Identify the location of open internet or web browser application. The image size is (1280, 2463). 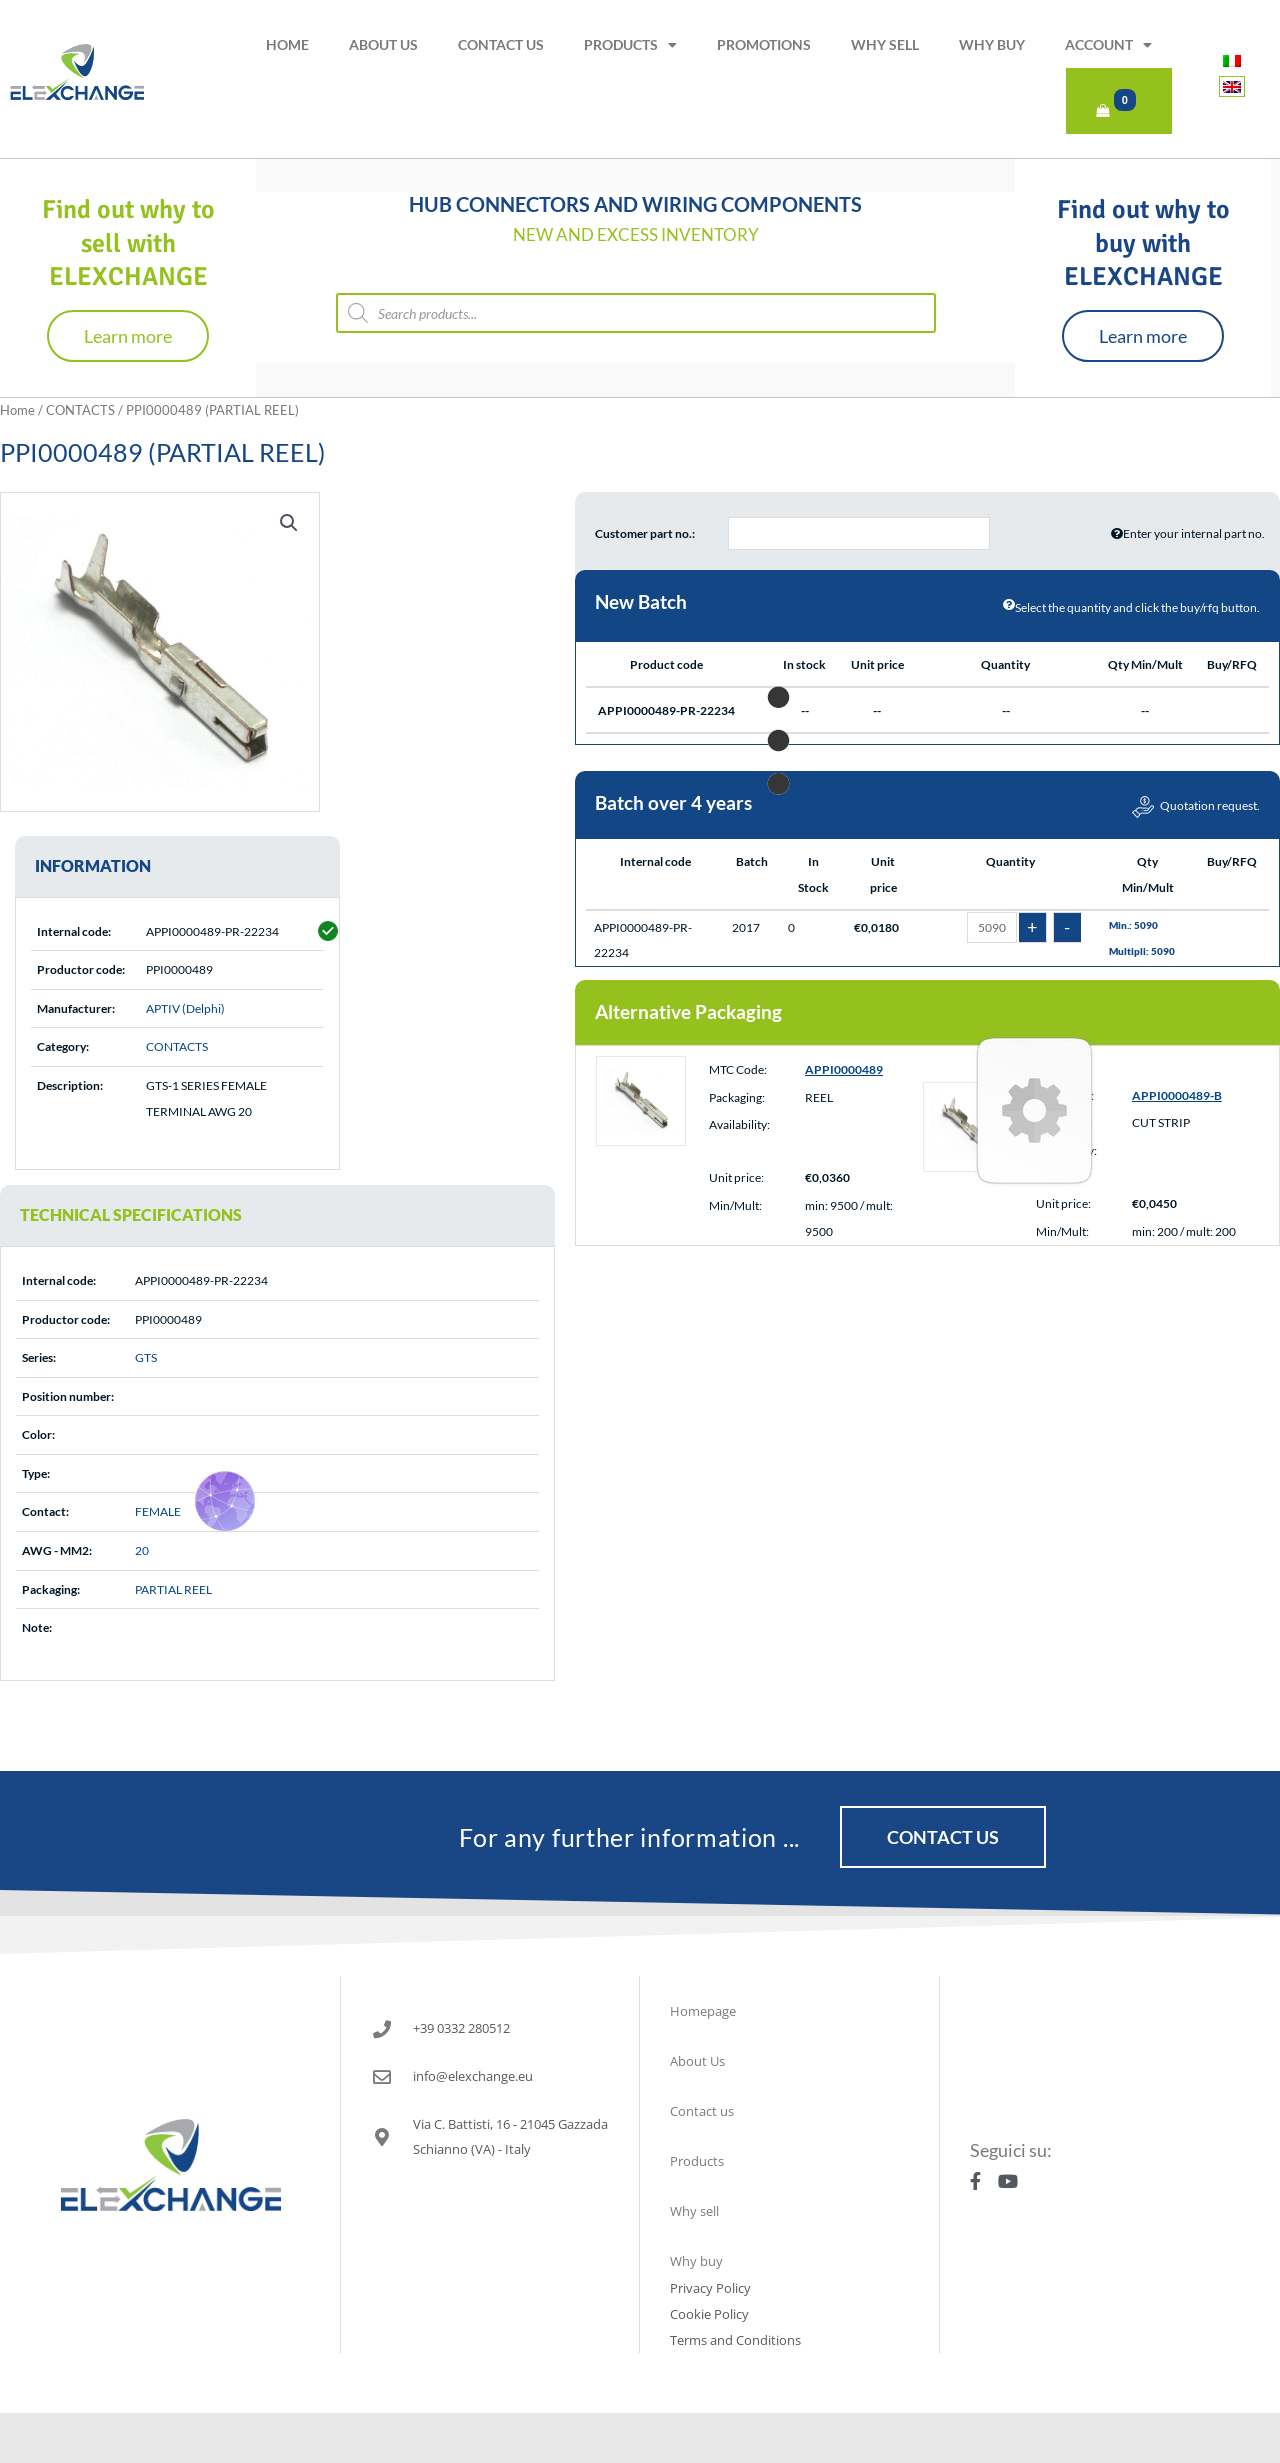
(225, 1501).